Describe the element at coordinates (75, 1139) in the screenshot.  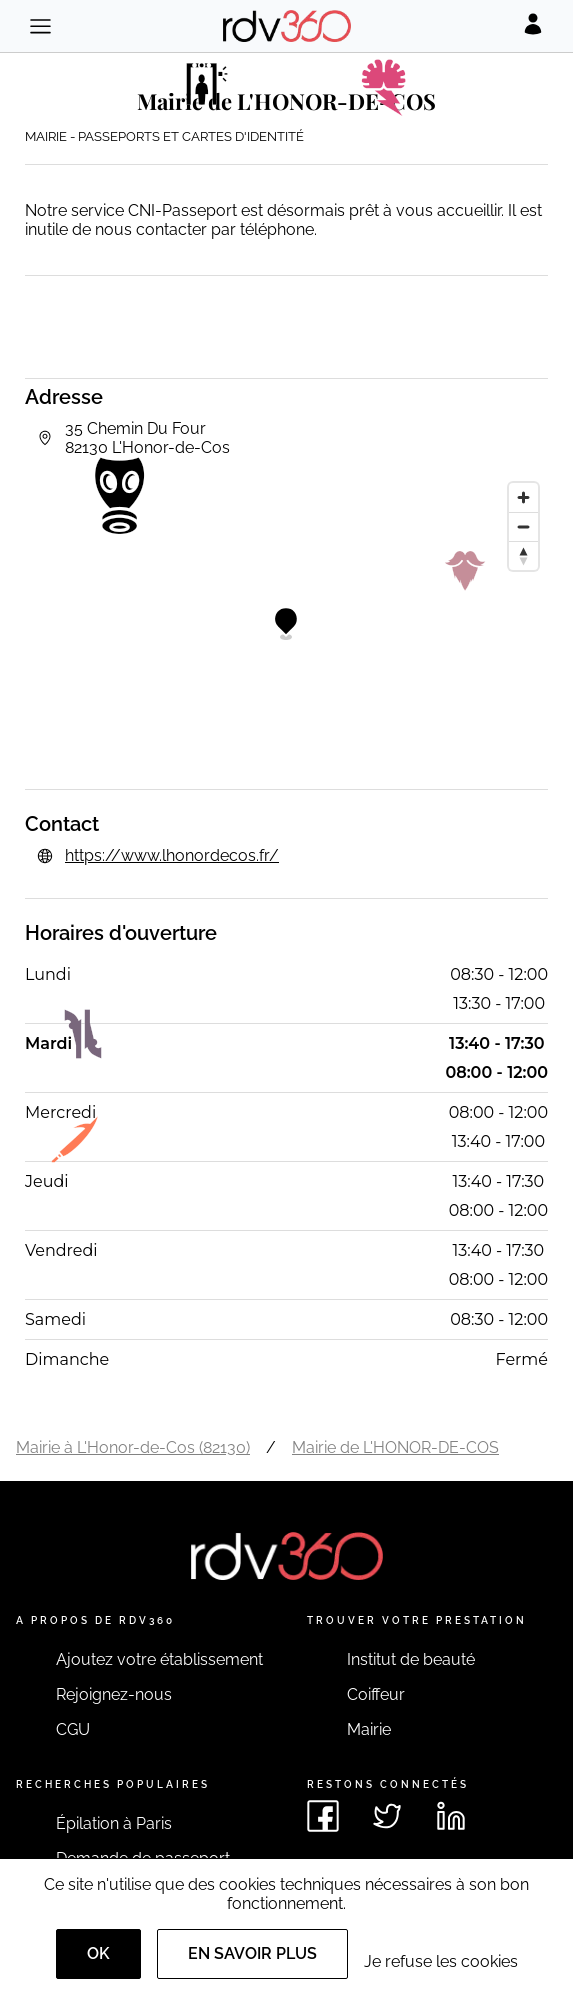
I see `select glaive weapon in game inventory` at that location.